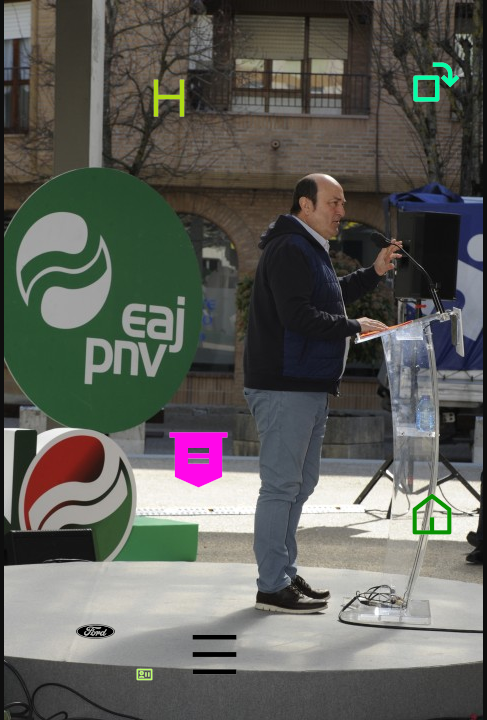 This screenshot has height=720, width=487. What do you see at coordinates (144, 674) in the screenshot?
I see `pending pass or credential awaiting approval` at bounding box center [144, 674].